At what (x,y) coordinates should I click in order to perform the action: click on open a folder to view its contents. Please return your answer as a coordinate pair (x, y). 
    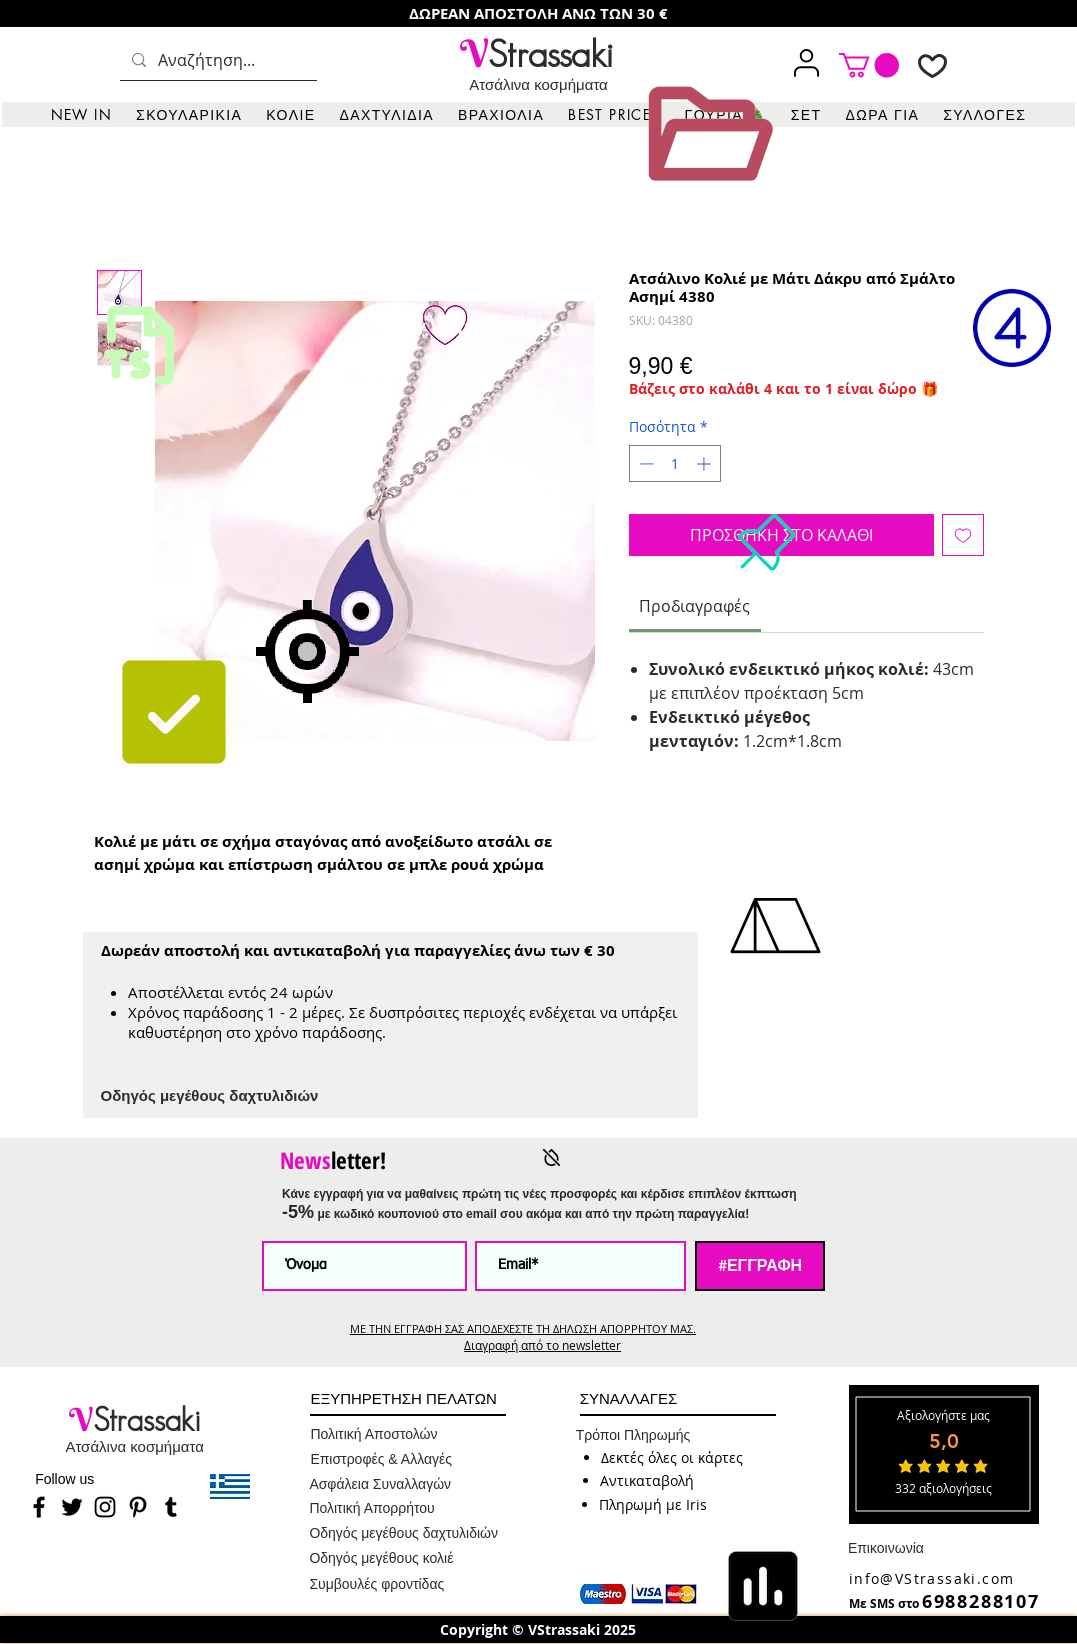
    Looking at the image, I should click on (706, 131).